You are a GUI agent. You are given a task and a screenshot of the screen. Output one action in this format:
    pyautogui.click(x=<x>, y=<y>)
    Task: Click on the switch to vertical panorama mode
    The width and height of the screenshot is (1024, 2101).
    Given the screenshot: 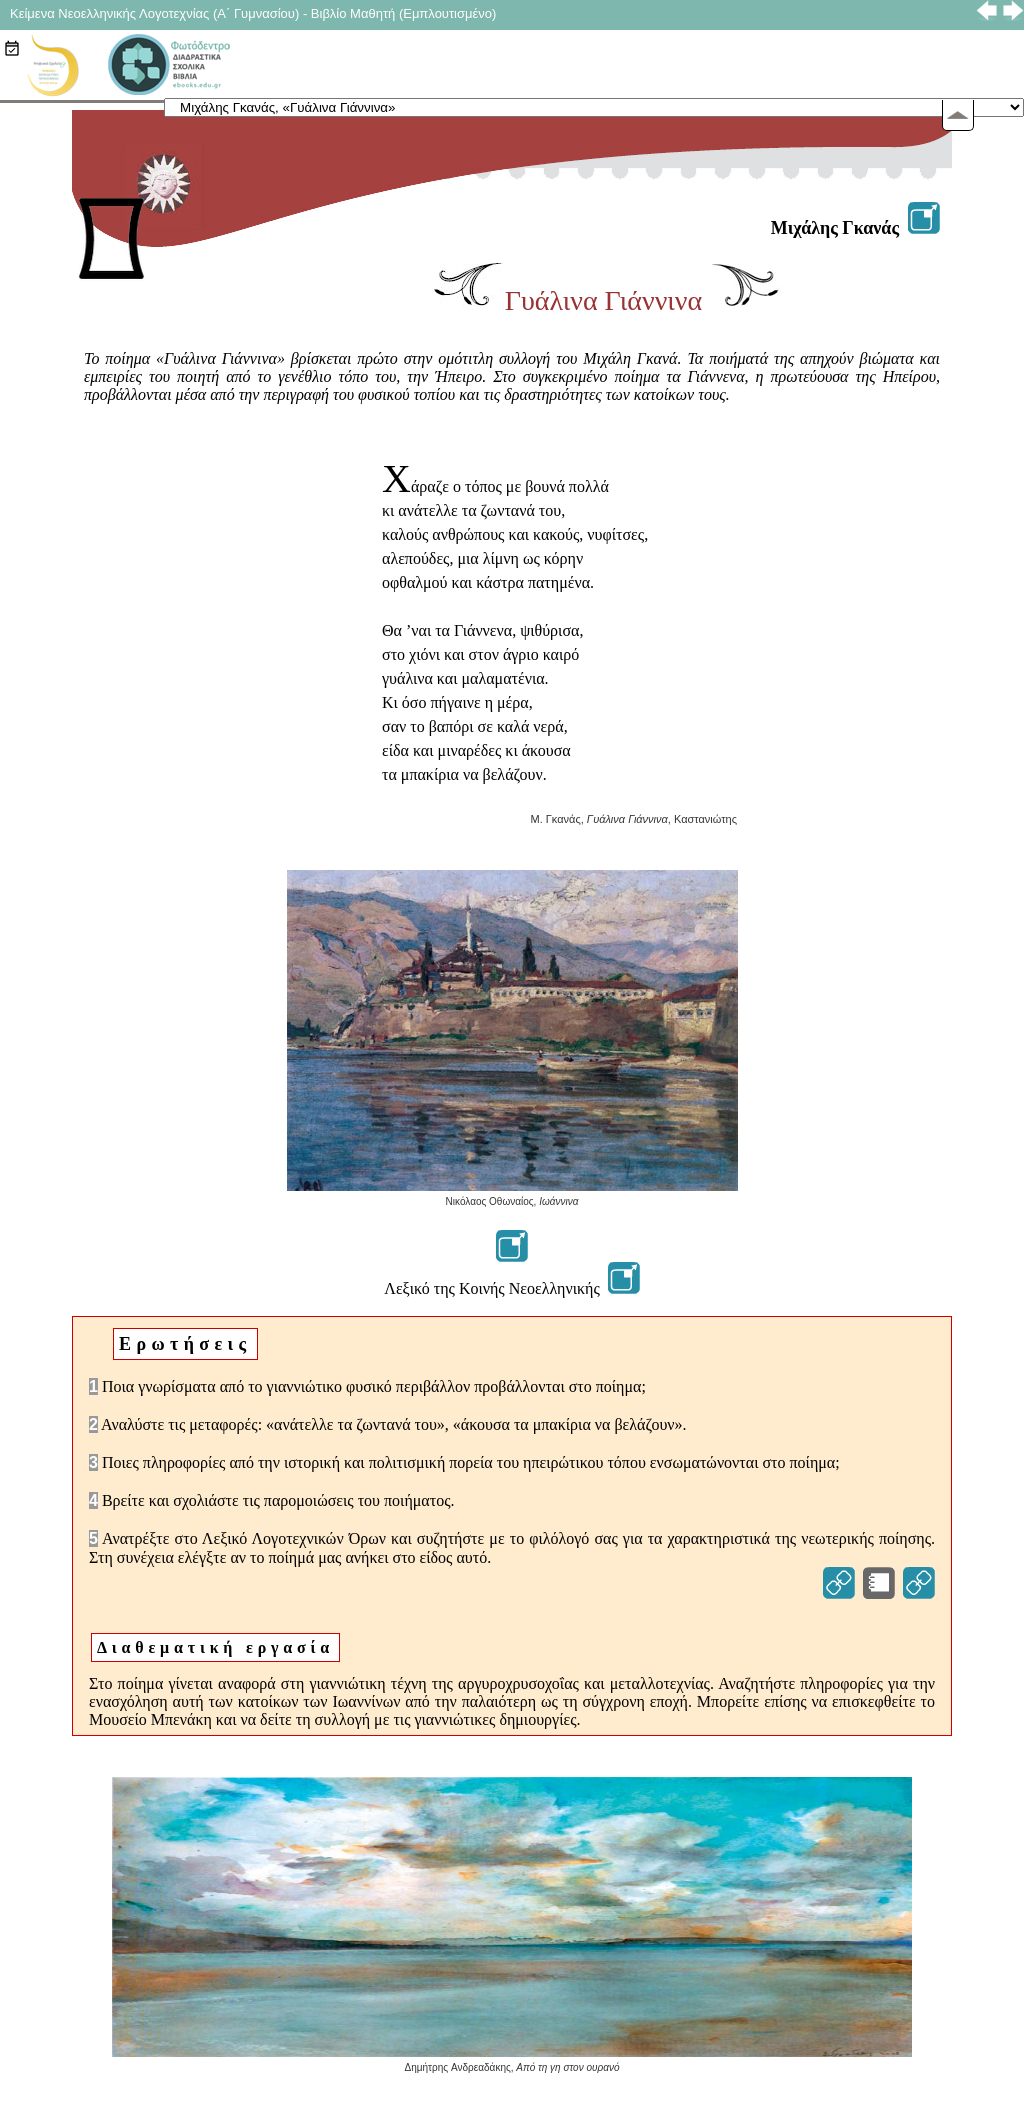 What is the action you would take?
    pyautogui.click(x=111, y=238)
    